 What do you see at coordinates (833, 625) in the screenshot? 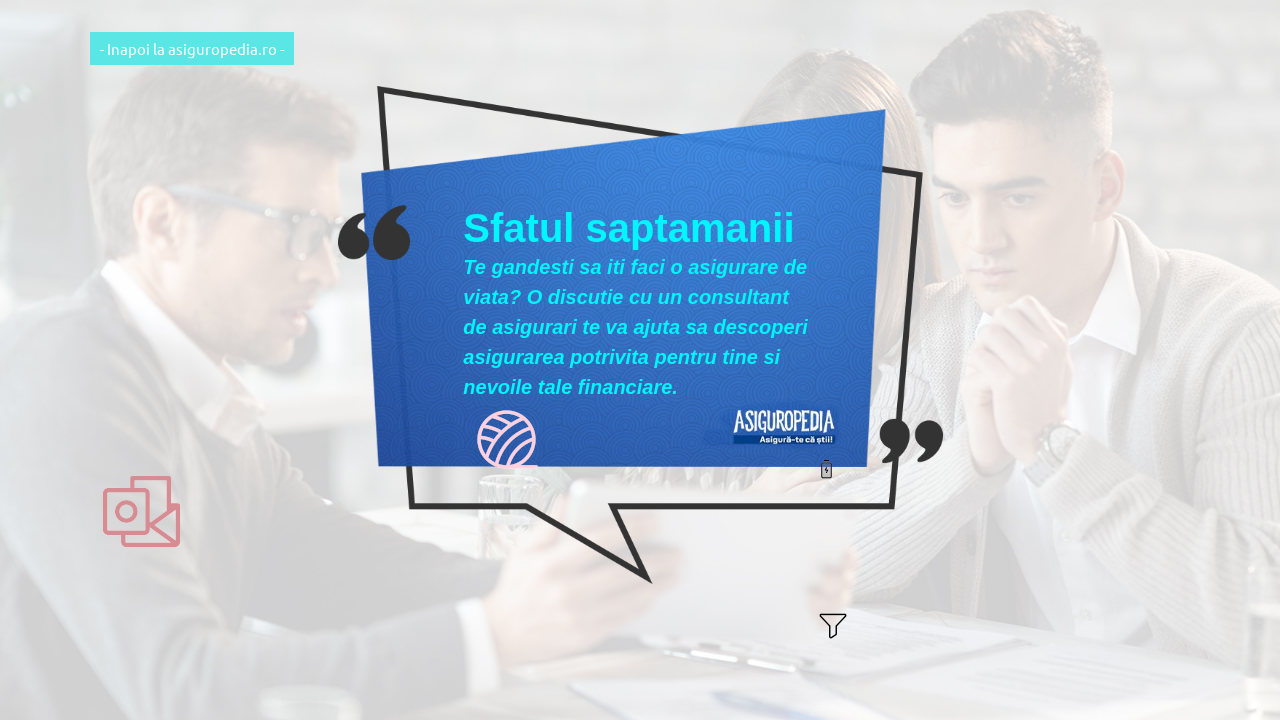
I see `filter or sort content` at bounding box center [833, 625].